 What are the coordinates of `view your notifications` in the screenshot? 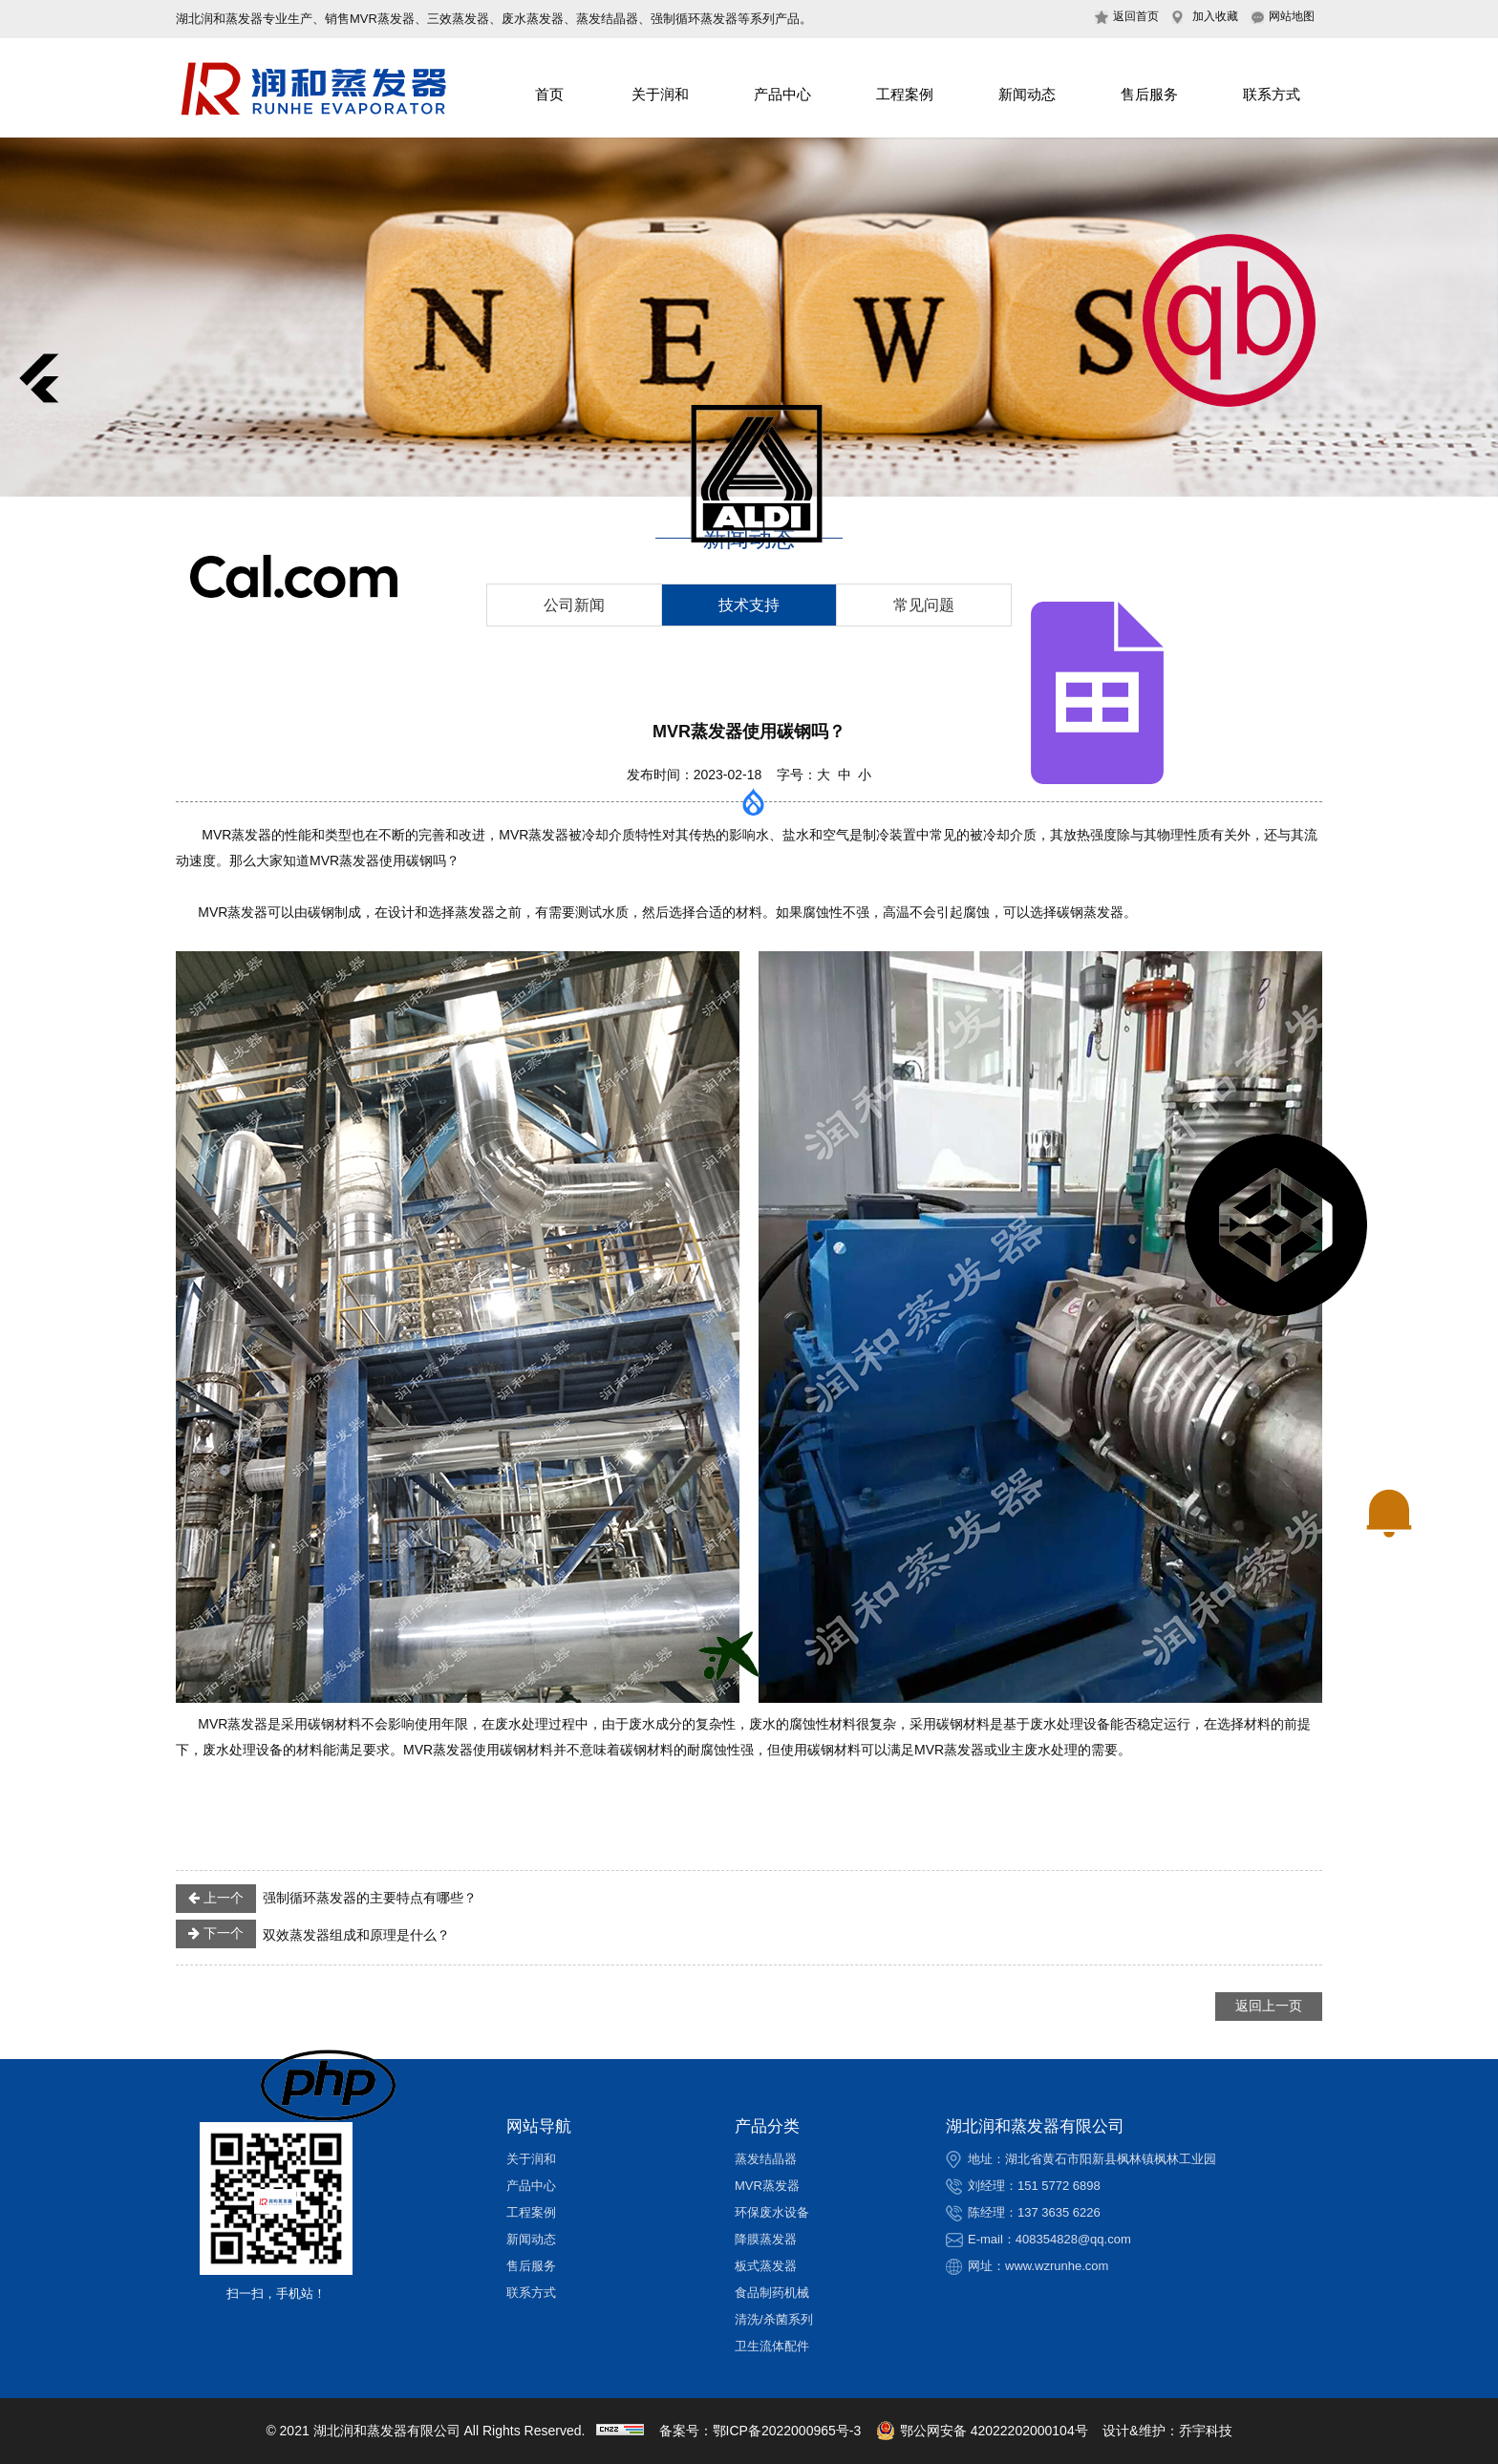 It's located at (1389, 1512).